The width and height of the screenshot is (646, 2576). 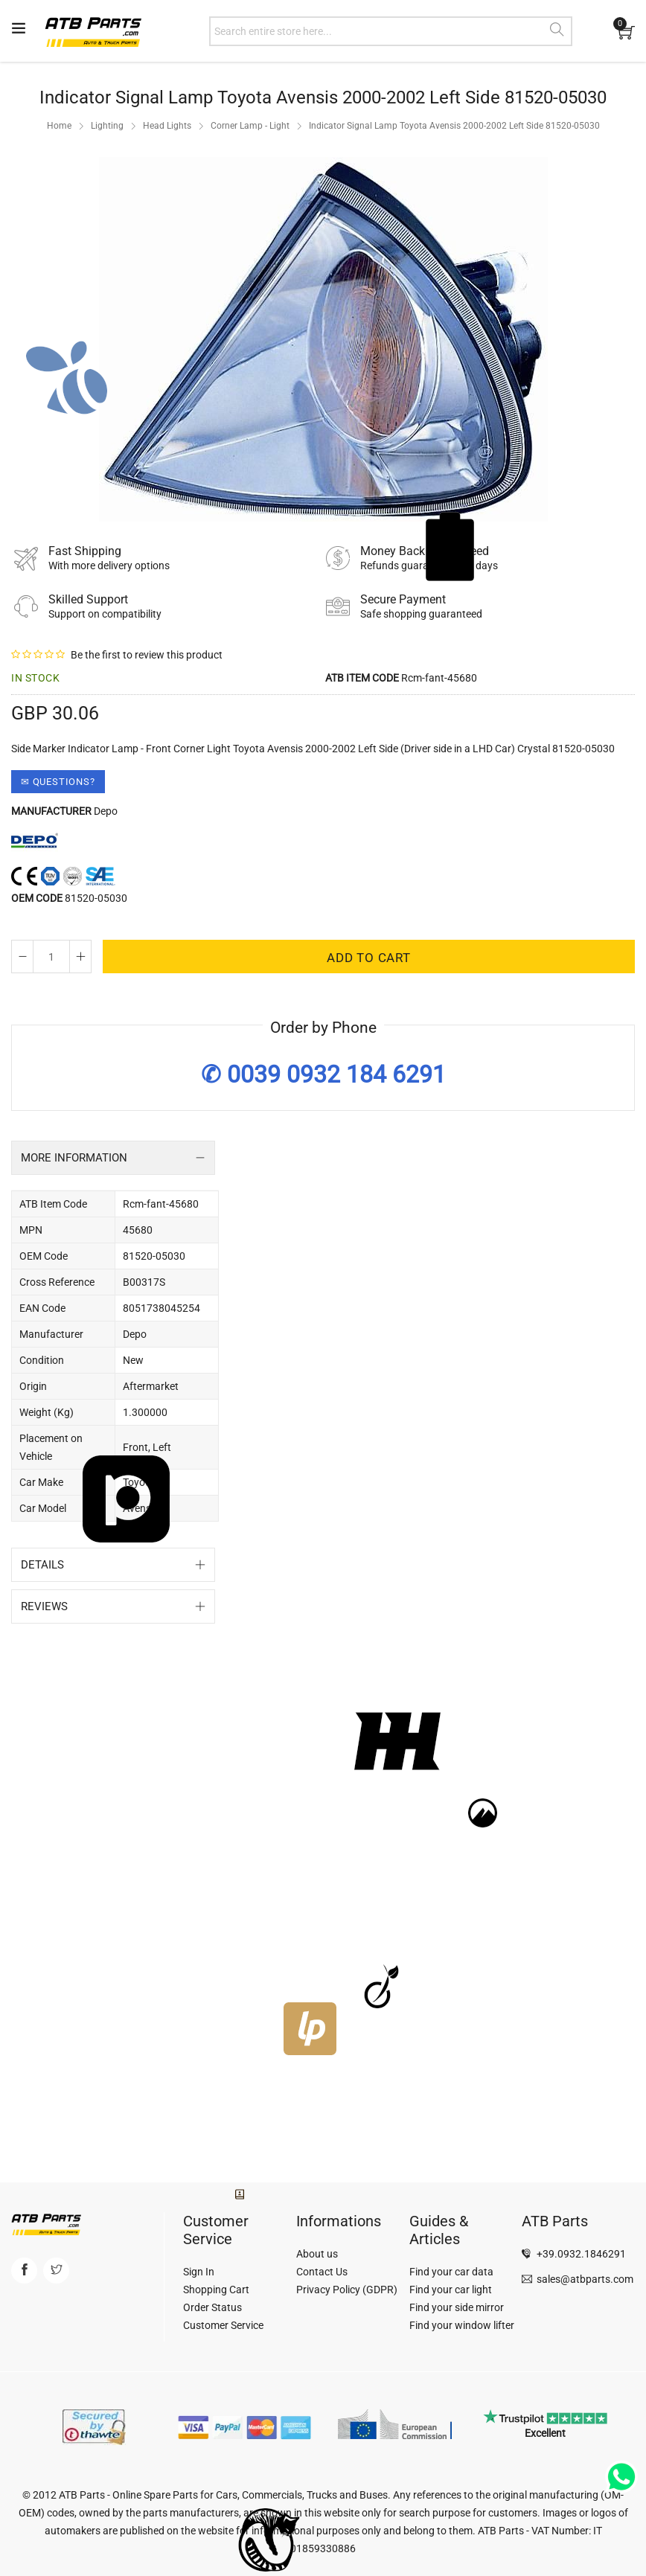 What do you see at coordinates (66, 377) in the screenshot?
I see `swarm app logo` at bounding box center [66, 377].